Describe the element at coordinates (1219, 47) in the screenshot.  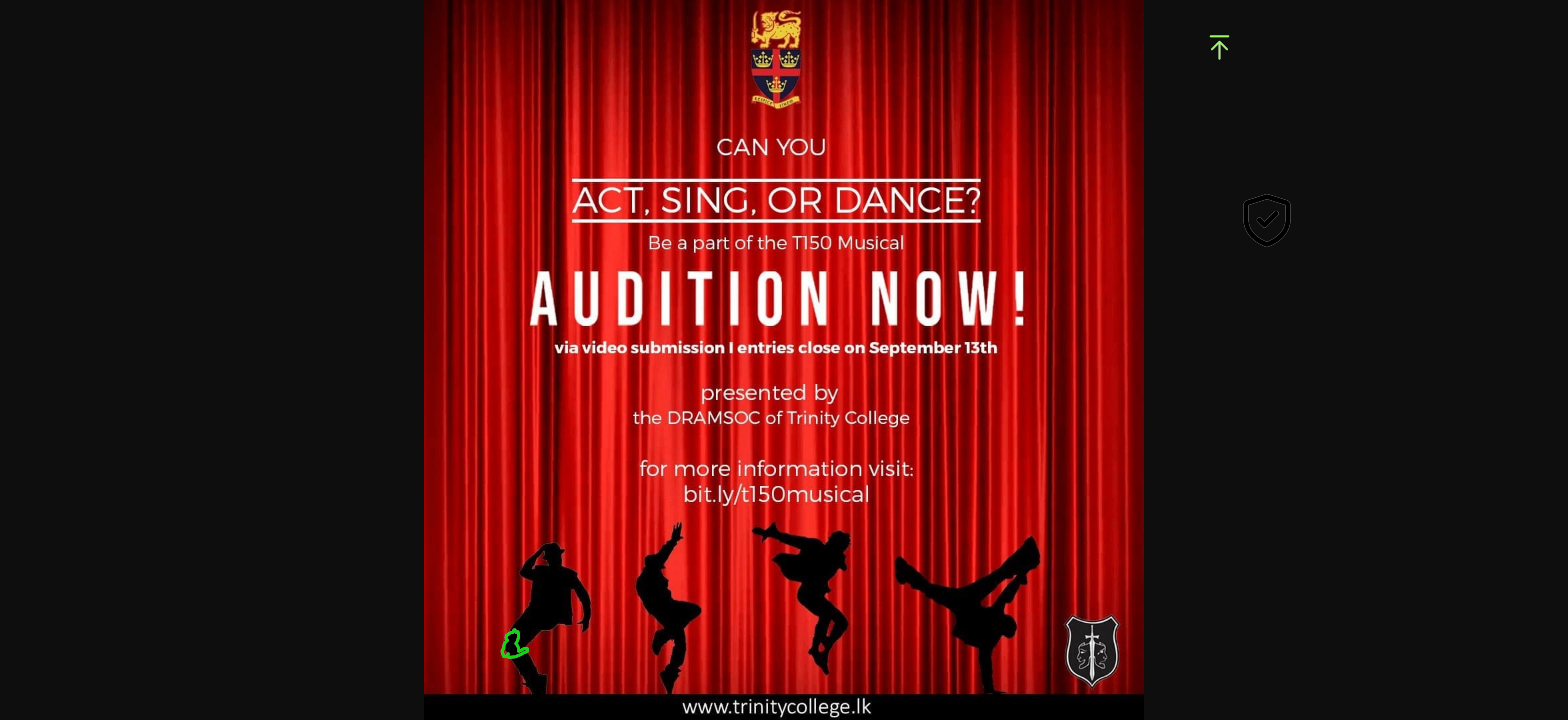
I see `move item to top of list` at that location.